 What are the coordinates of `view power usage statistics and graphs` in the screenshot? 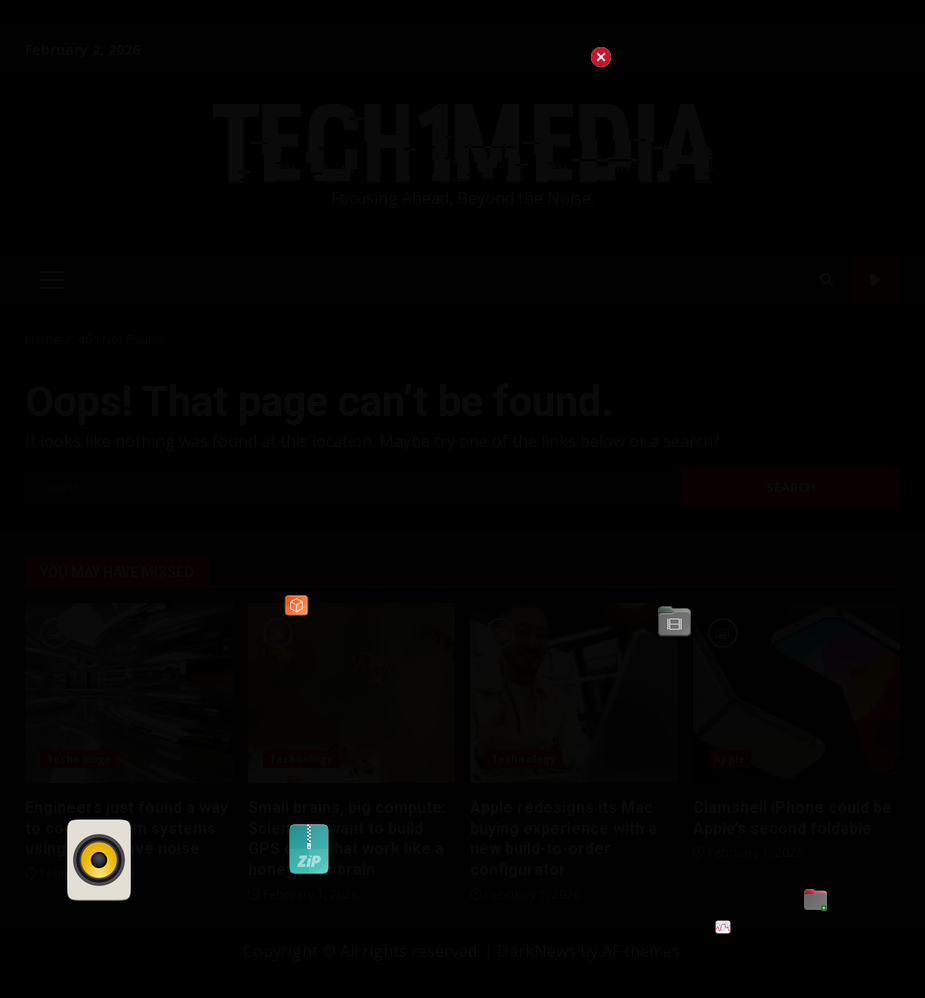 It's located at (723, 927).